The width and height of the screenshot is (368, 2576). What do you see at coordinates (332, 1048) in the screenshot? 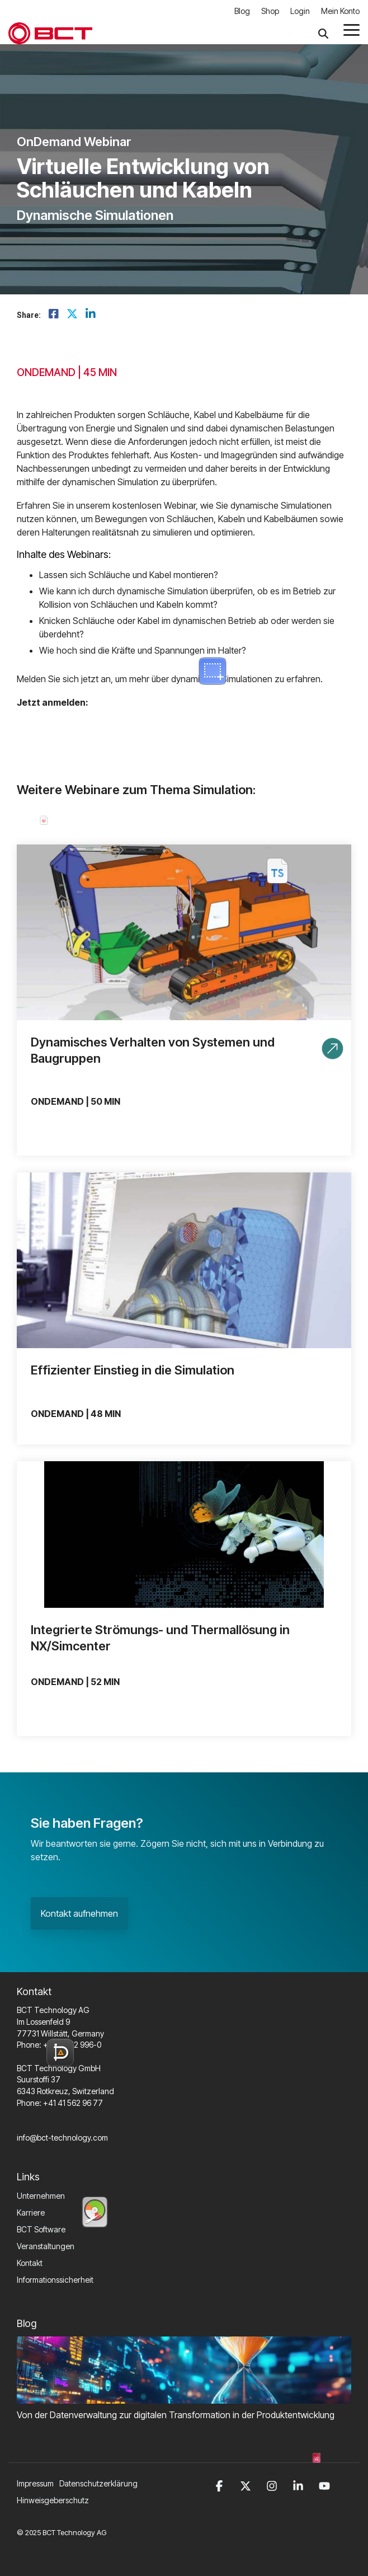
I see `indicates a symbolic link or shortcut to another file` at bounding box center [332, 1048].